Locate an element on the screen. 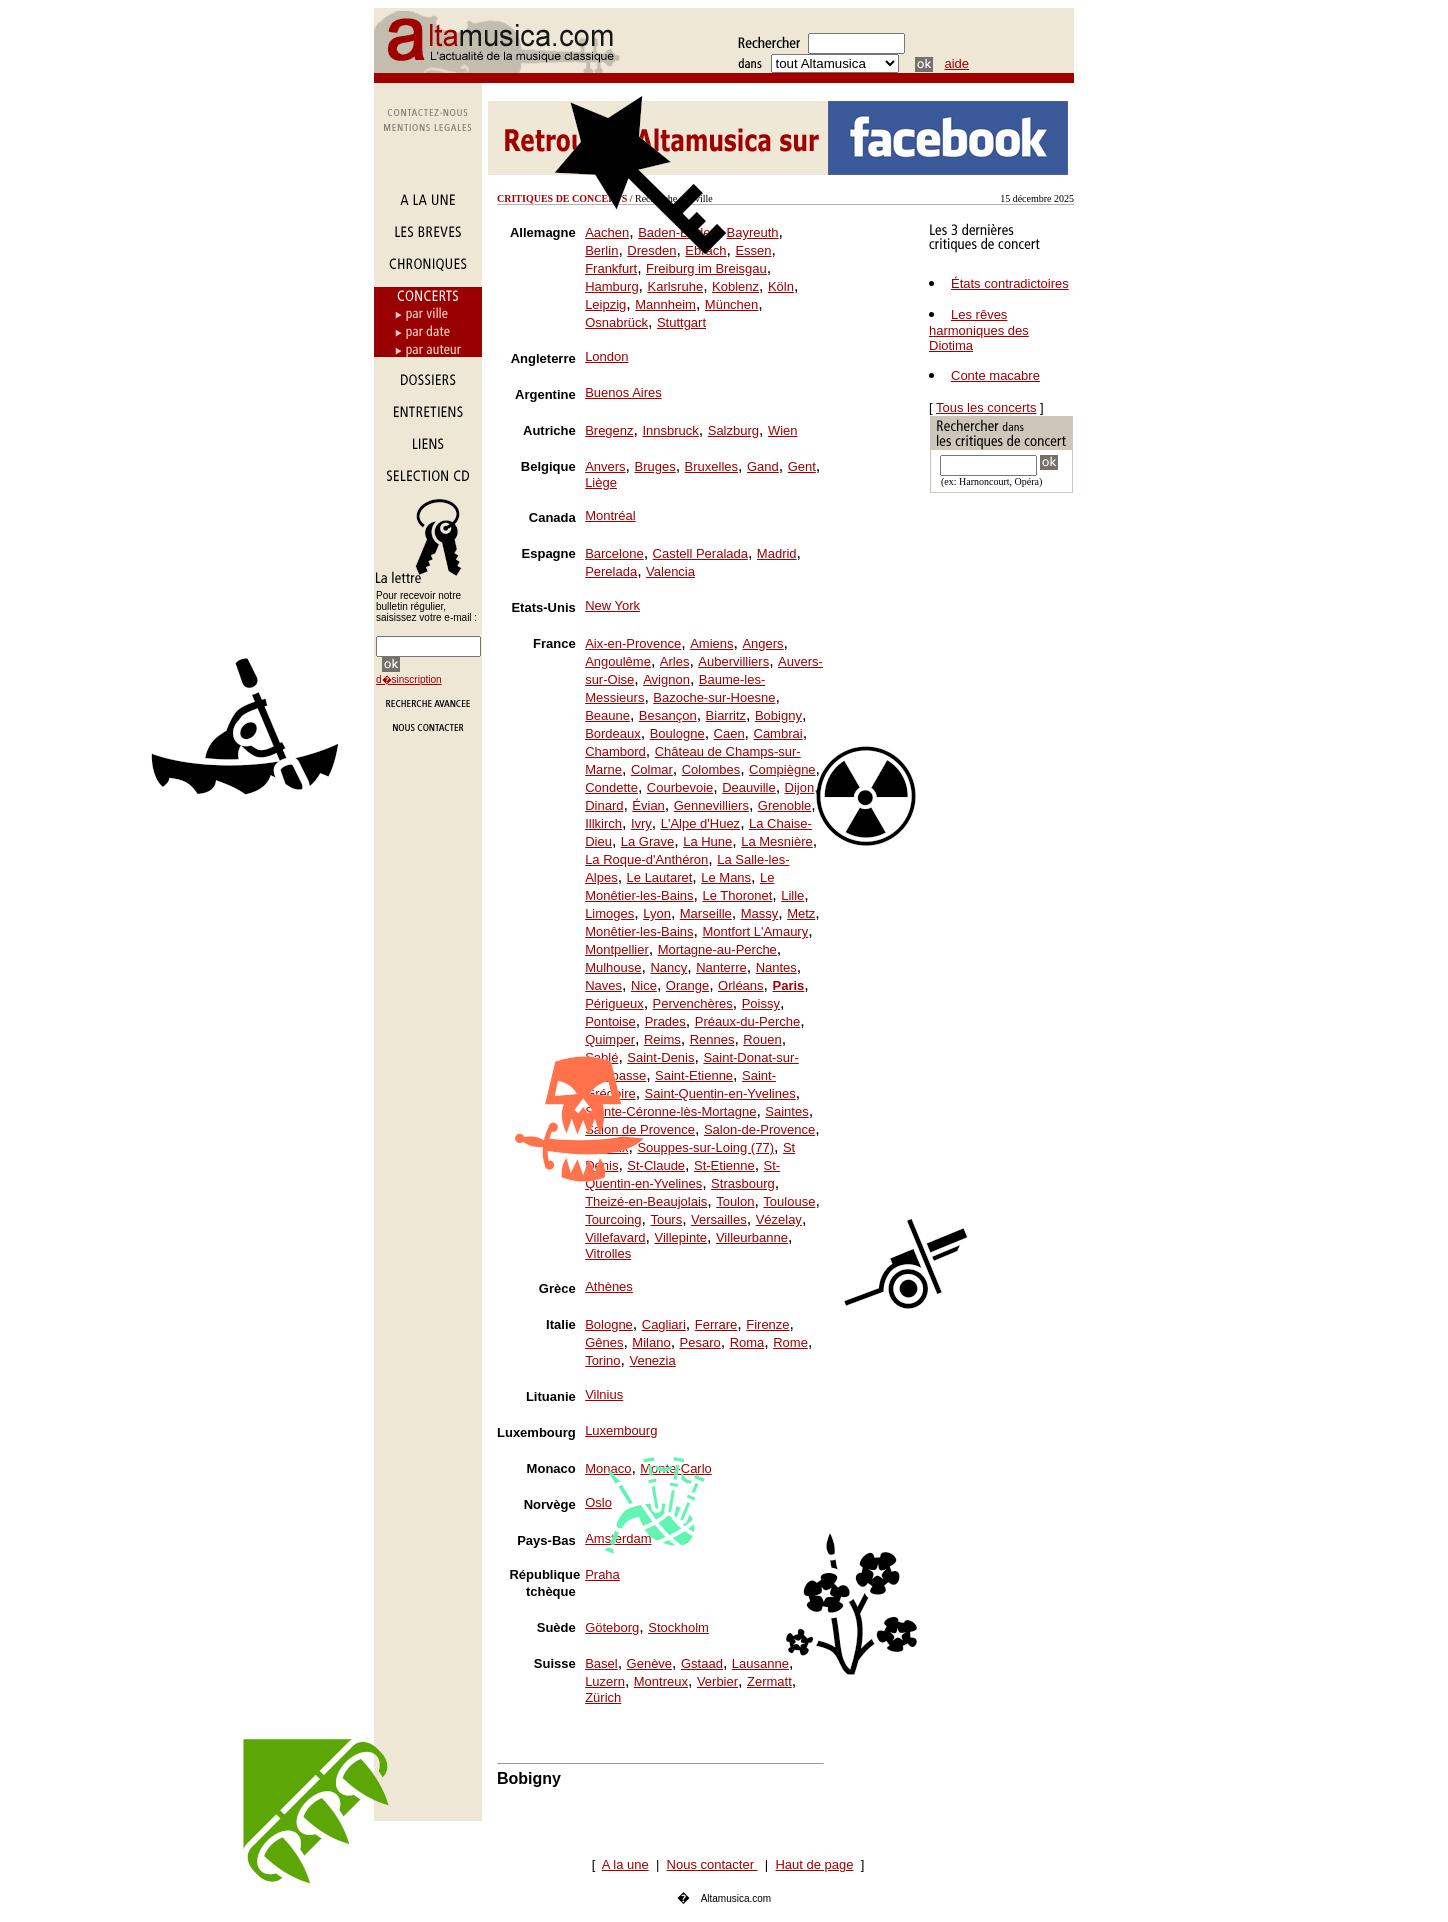 This screenshot has height=1922, width=1448. access property or home management settings is located at coordinates (438, 537).